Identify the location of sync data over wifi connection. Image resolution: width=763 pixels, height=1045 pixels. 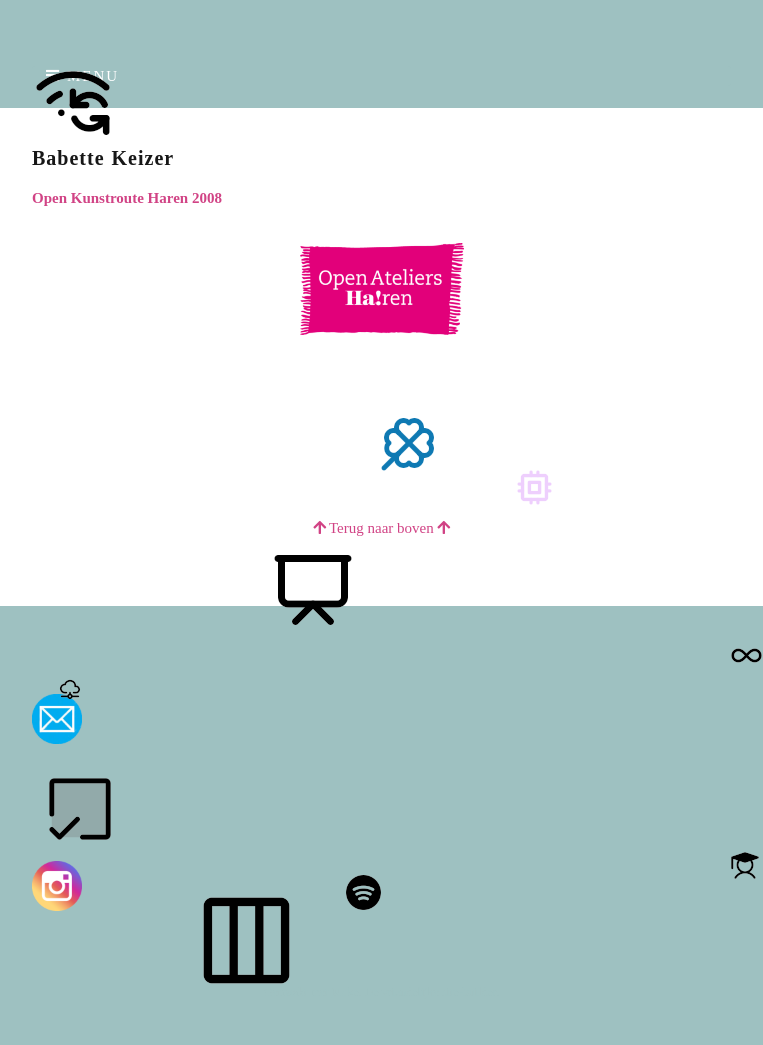
(73, 98).